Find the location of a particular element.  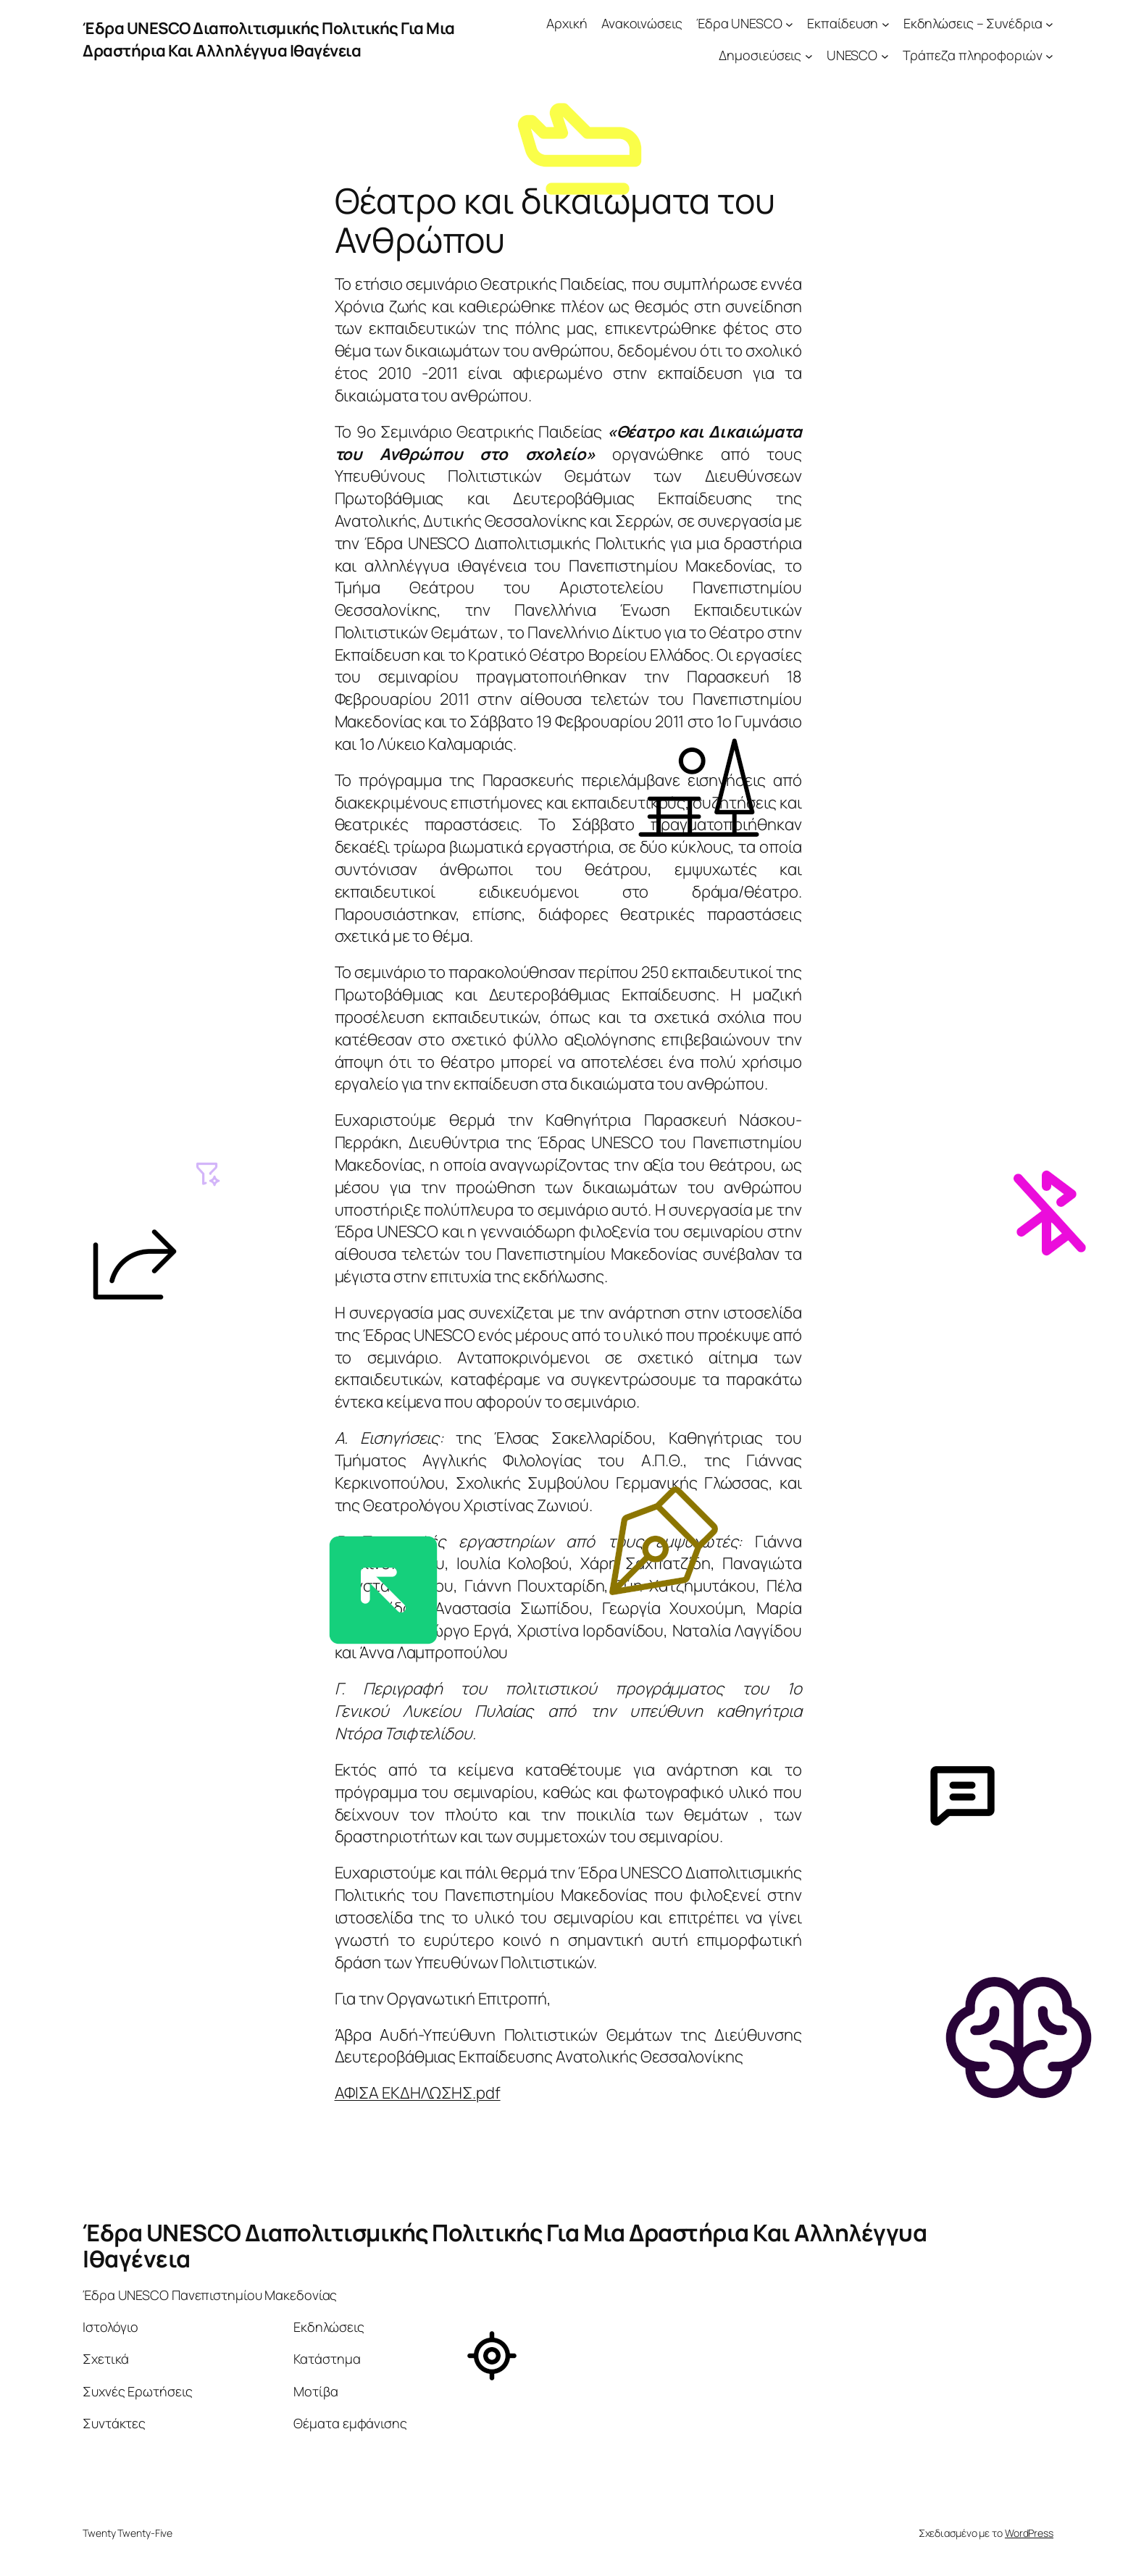

view nearby parks or green spaces is located at coordinates (698, 794).